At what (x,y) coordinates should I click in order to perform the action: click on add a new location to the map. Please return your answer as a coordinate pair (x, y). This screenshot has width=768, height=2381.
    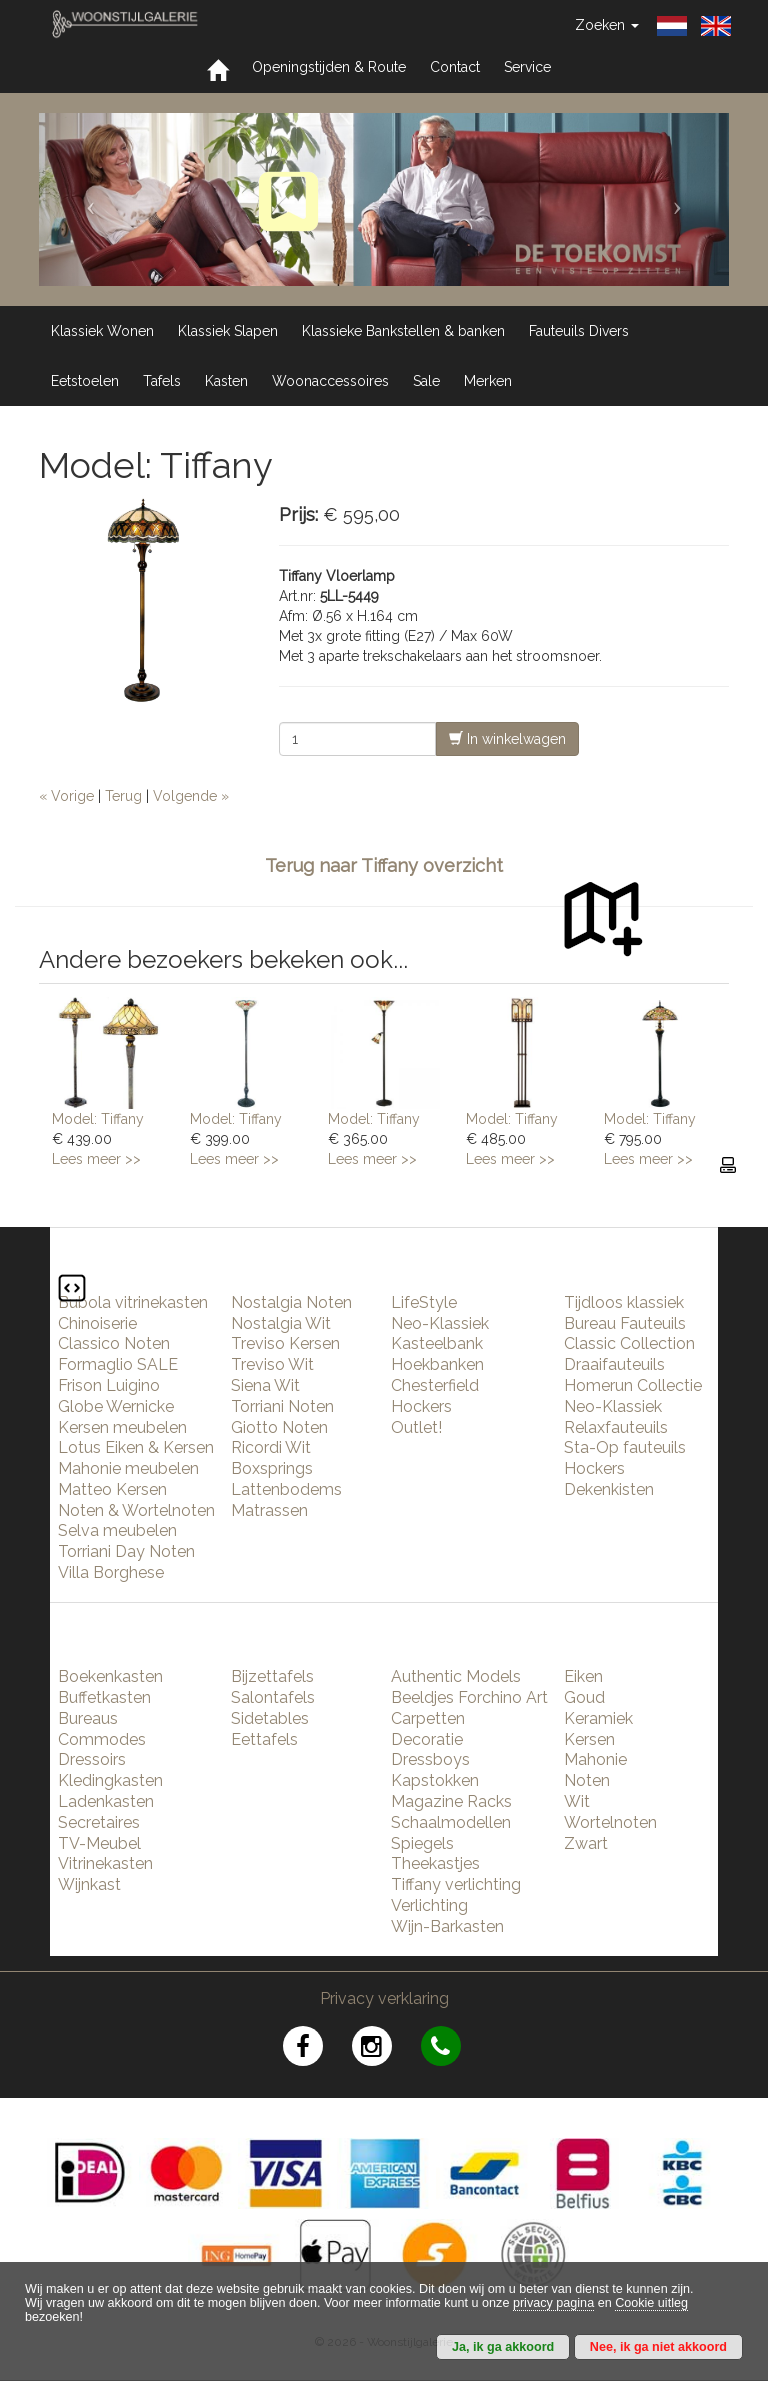
    Looking at the image, I should click on (601, 915).